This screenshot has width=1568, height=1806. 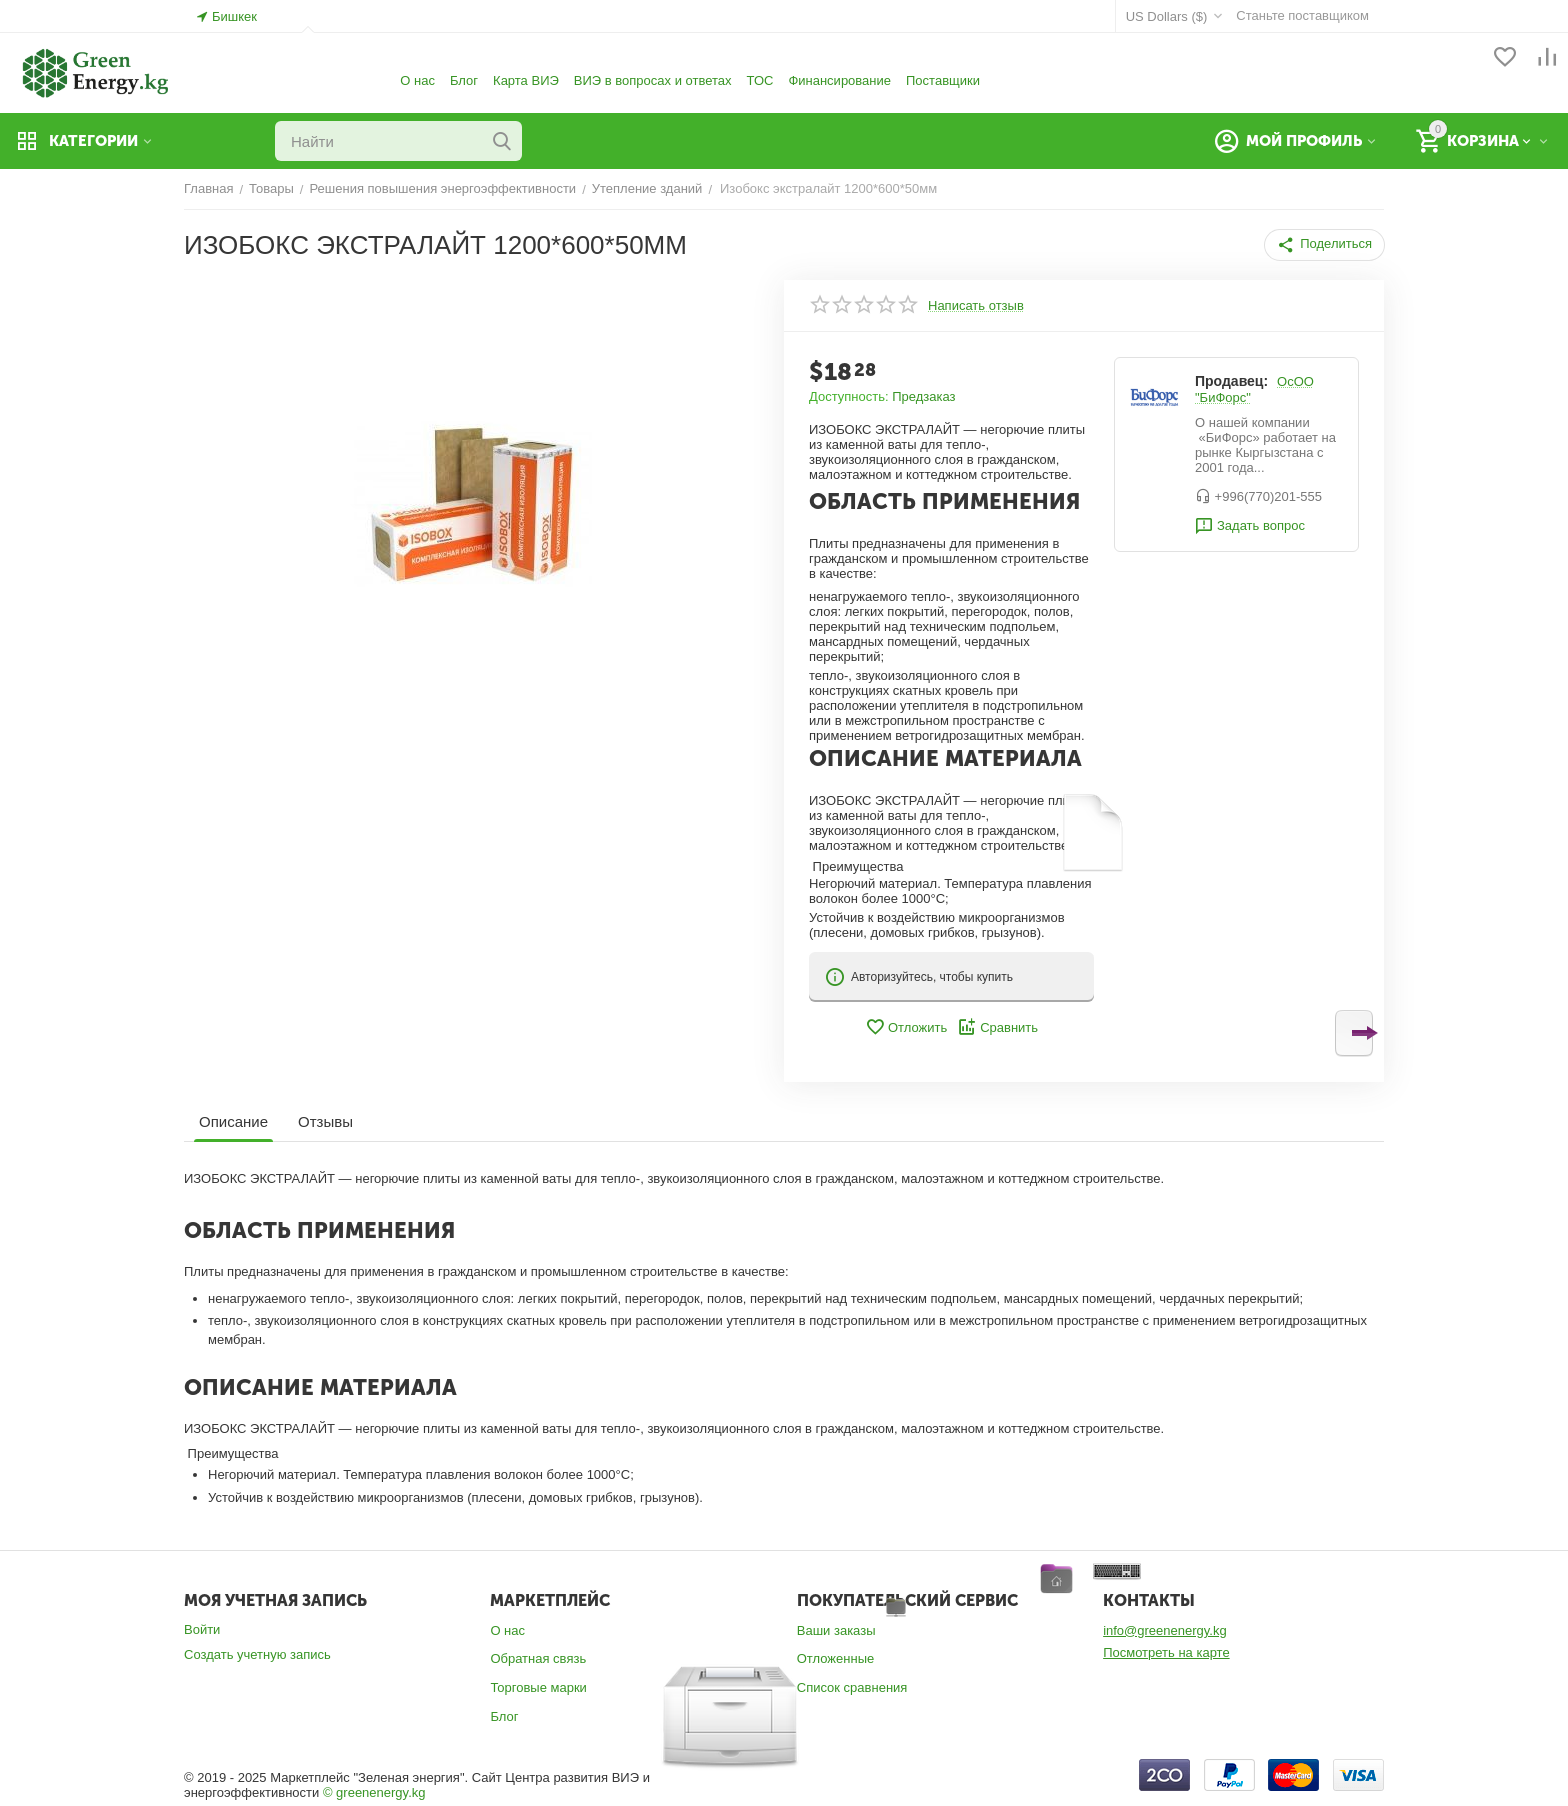 I want to click on access a remote or network folder, so click(x=896, y=1607).